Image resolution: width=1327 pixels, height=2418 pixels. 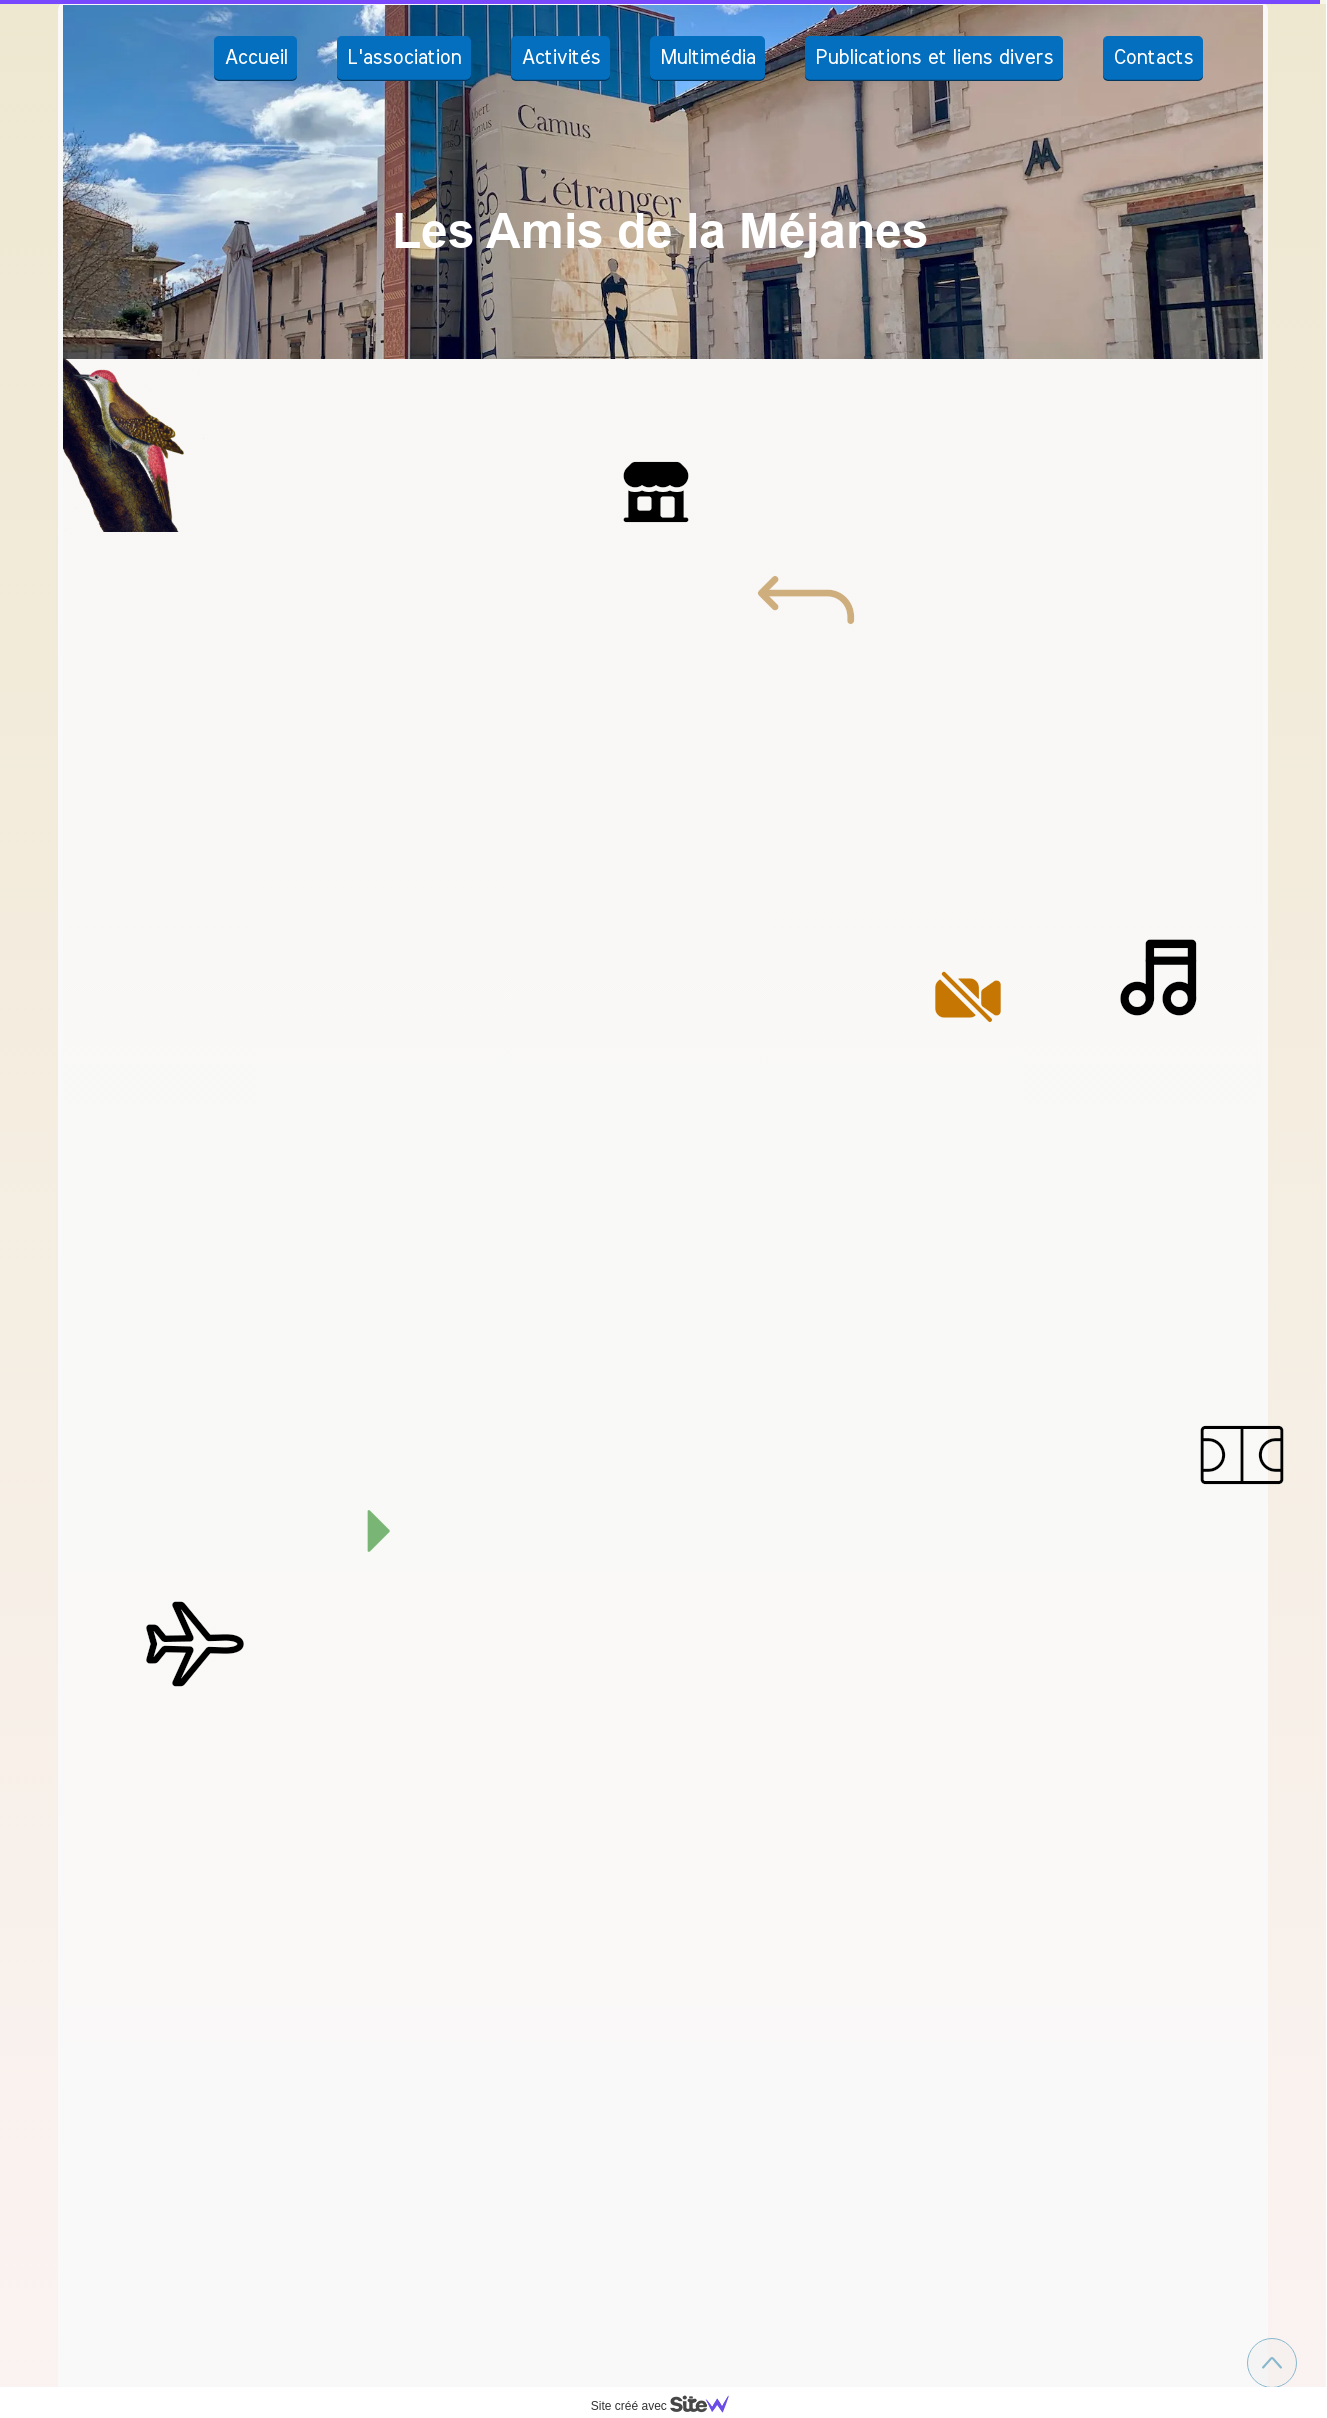 What do you see at coordinates (806, 600) in the screenshot?
I see `go back to the previous screen` at bounding box center [806, 600].